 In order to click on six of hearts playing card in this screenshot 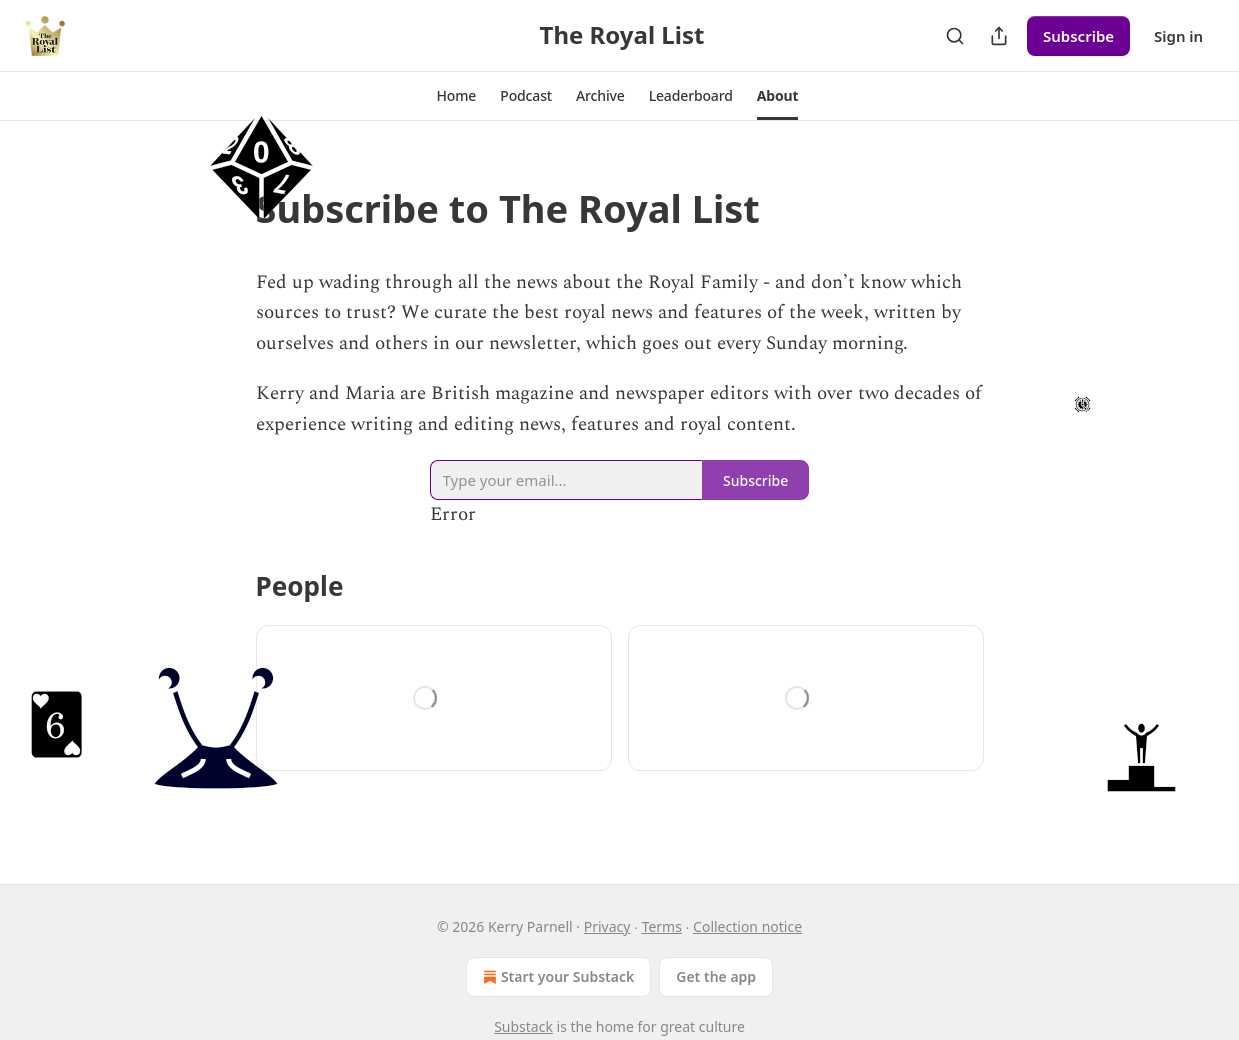, I will do `click(56, 724)`.